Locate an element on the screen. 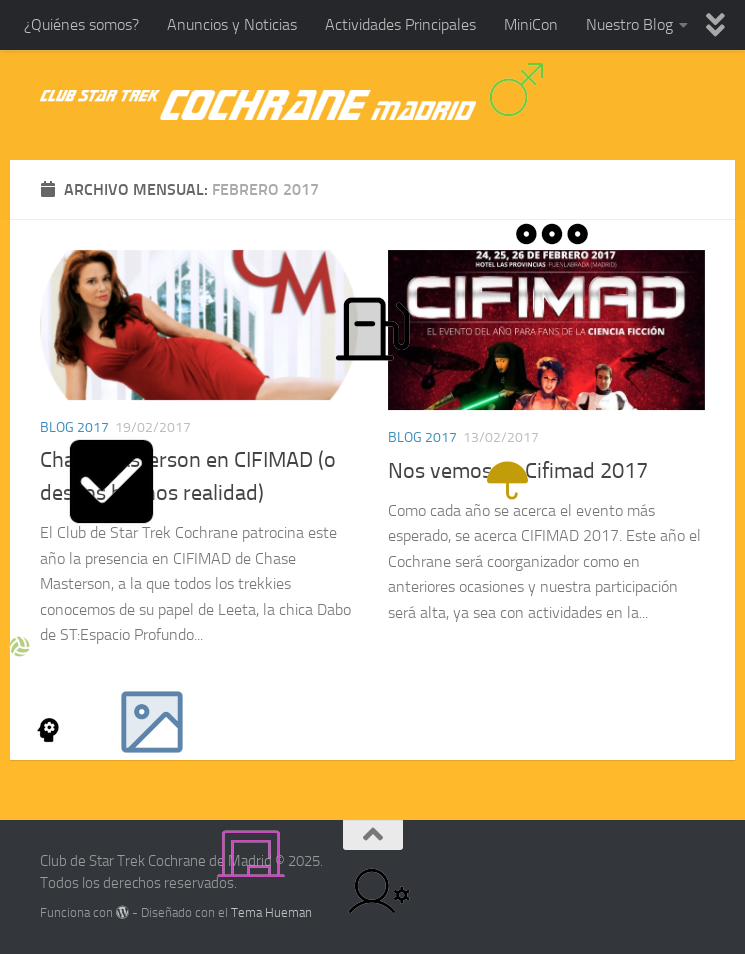 The width and height of the screenshot is (745, 954). select transgender as gender identity is located at coordinates (517, 88).